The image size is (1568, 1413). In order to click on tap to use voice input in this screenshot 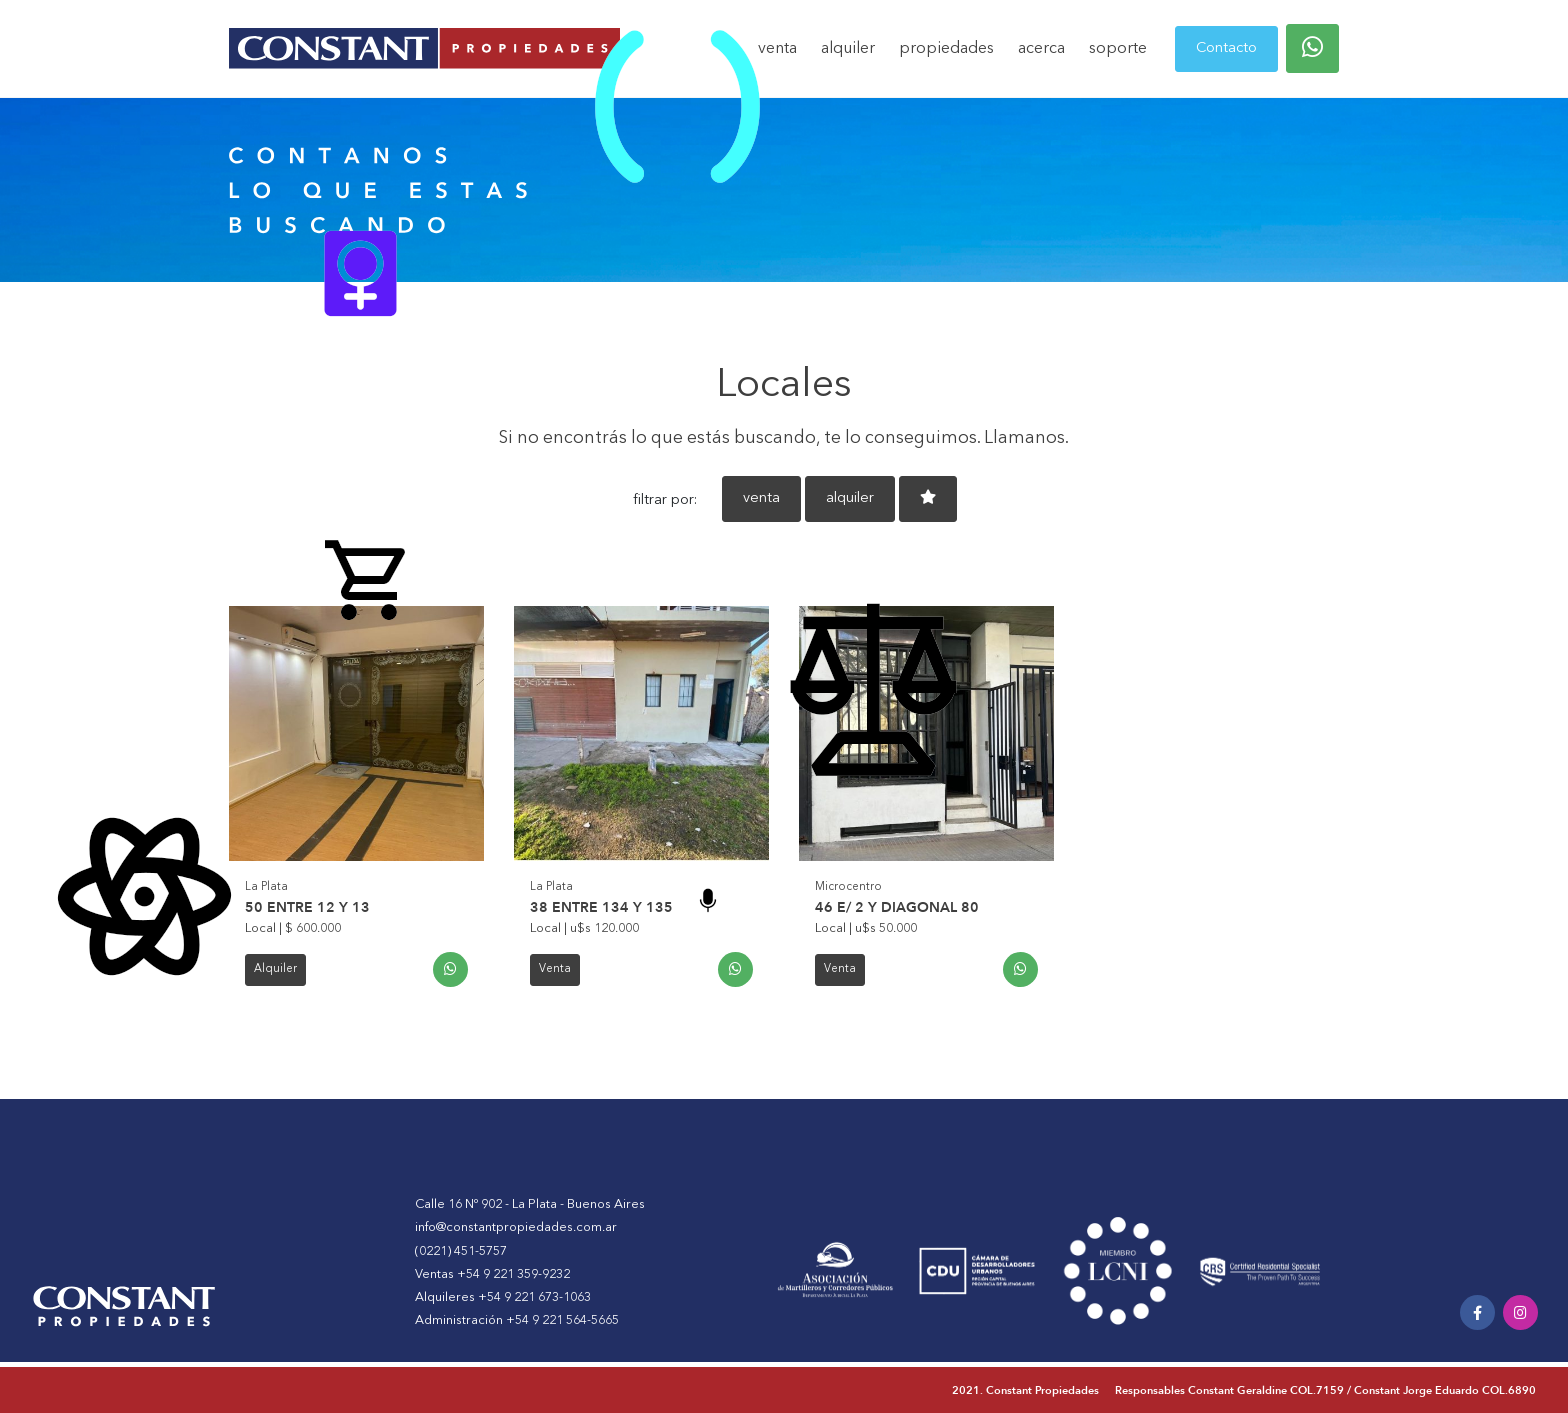, I will do `click(708, 900)`.